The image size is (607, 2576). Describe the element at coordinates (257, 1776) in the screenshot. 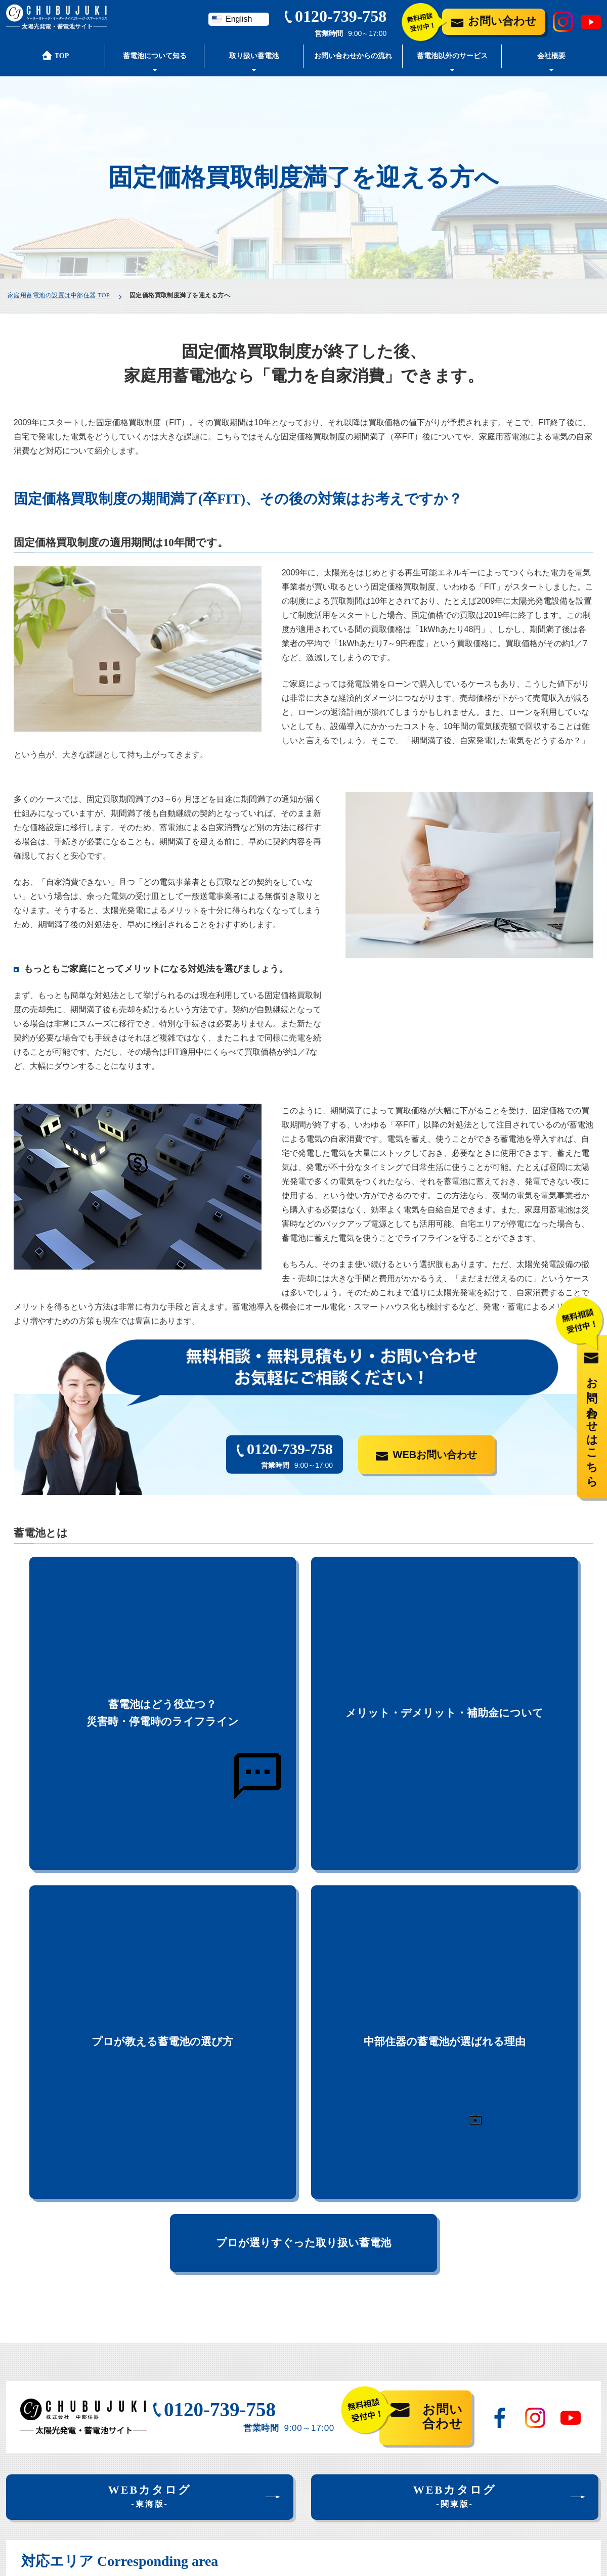

I see `open text messaging app` at that location.